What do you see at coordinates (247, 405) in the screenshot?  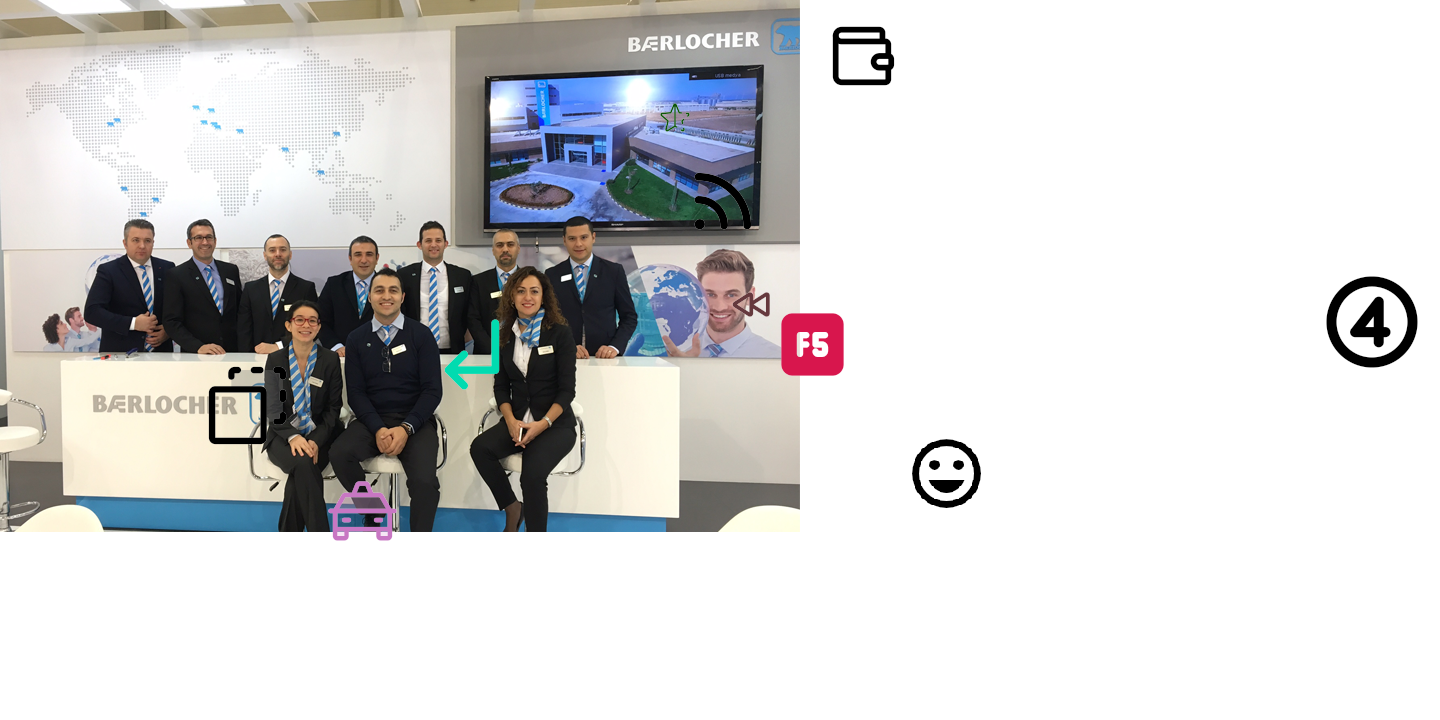 I see `select background layer` at bounding box center [247, 405].